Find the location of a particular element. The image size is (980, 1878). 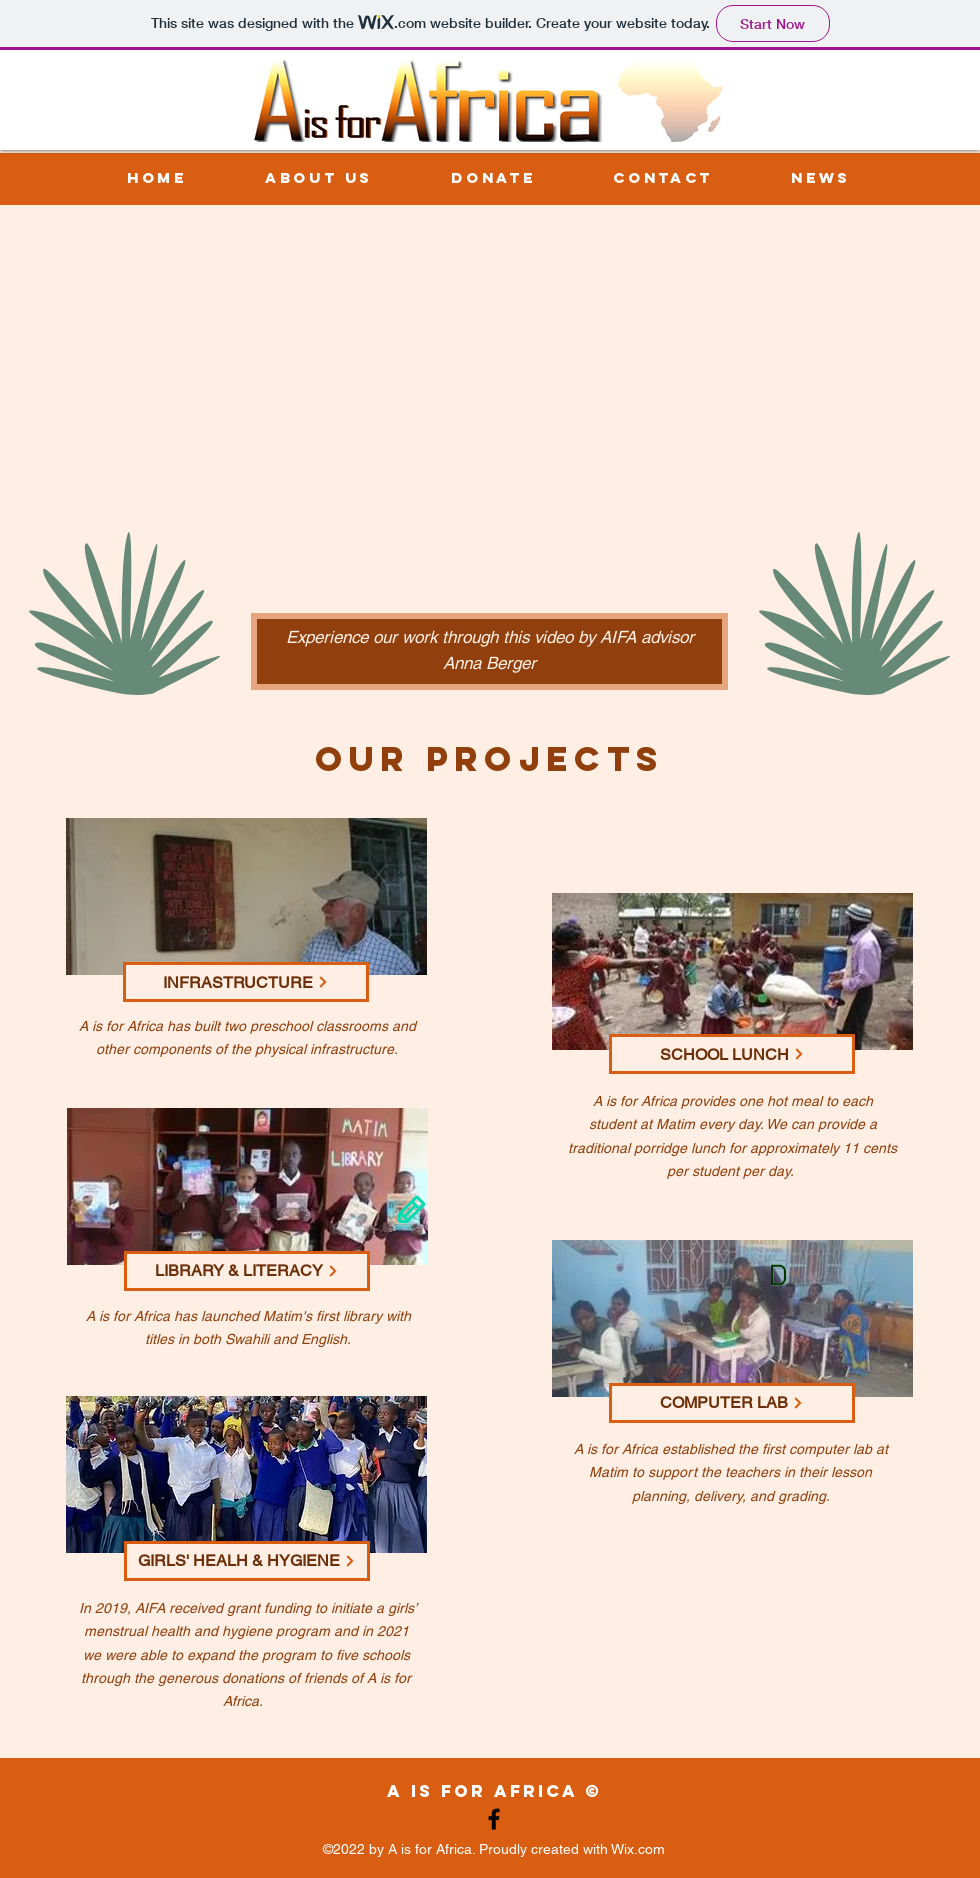

edit content or settings is located at coordinates (411, 1210).